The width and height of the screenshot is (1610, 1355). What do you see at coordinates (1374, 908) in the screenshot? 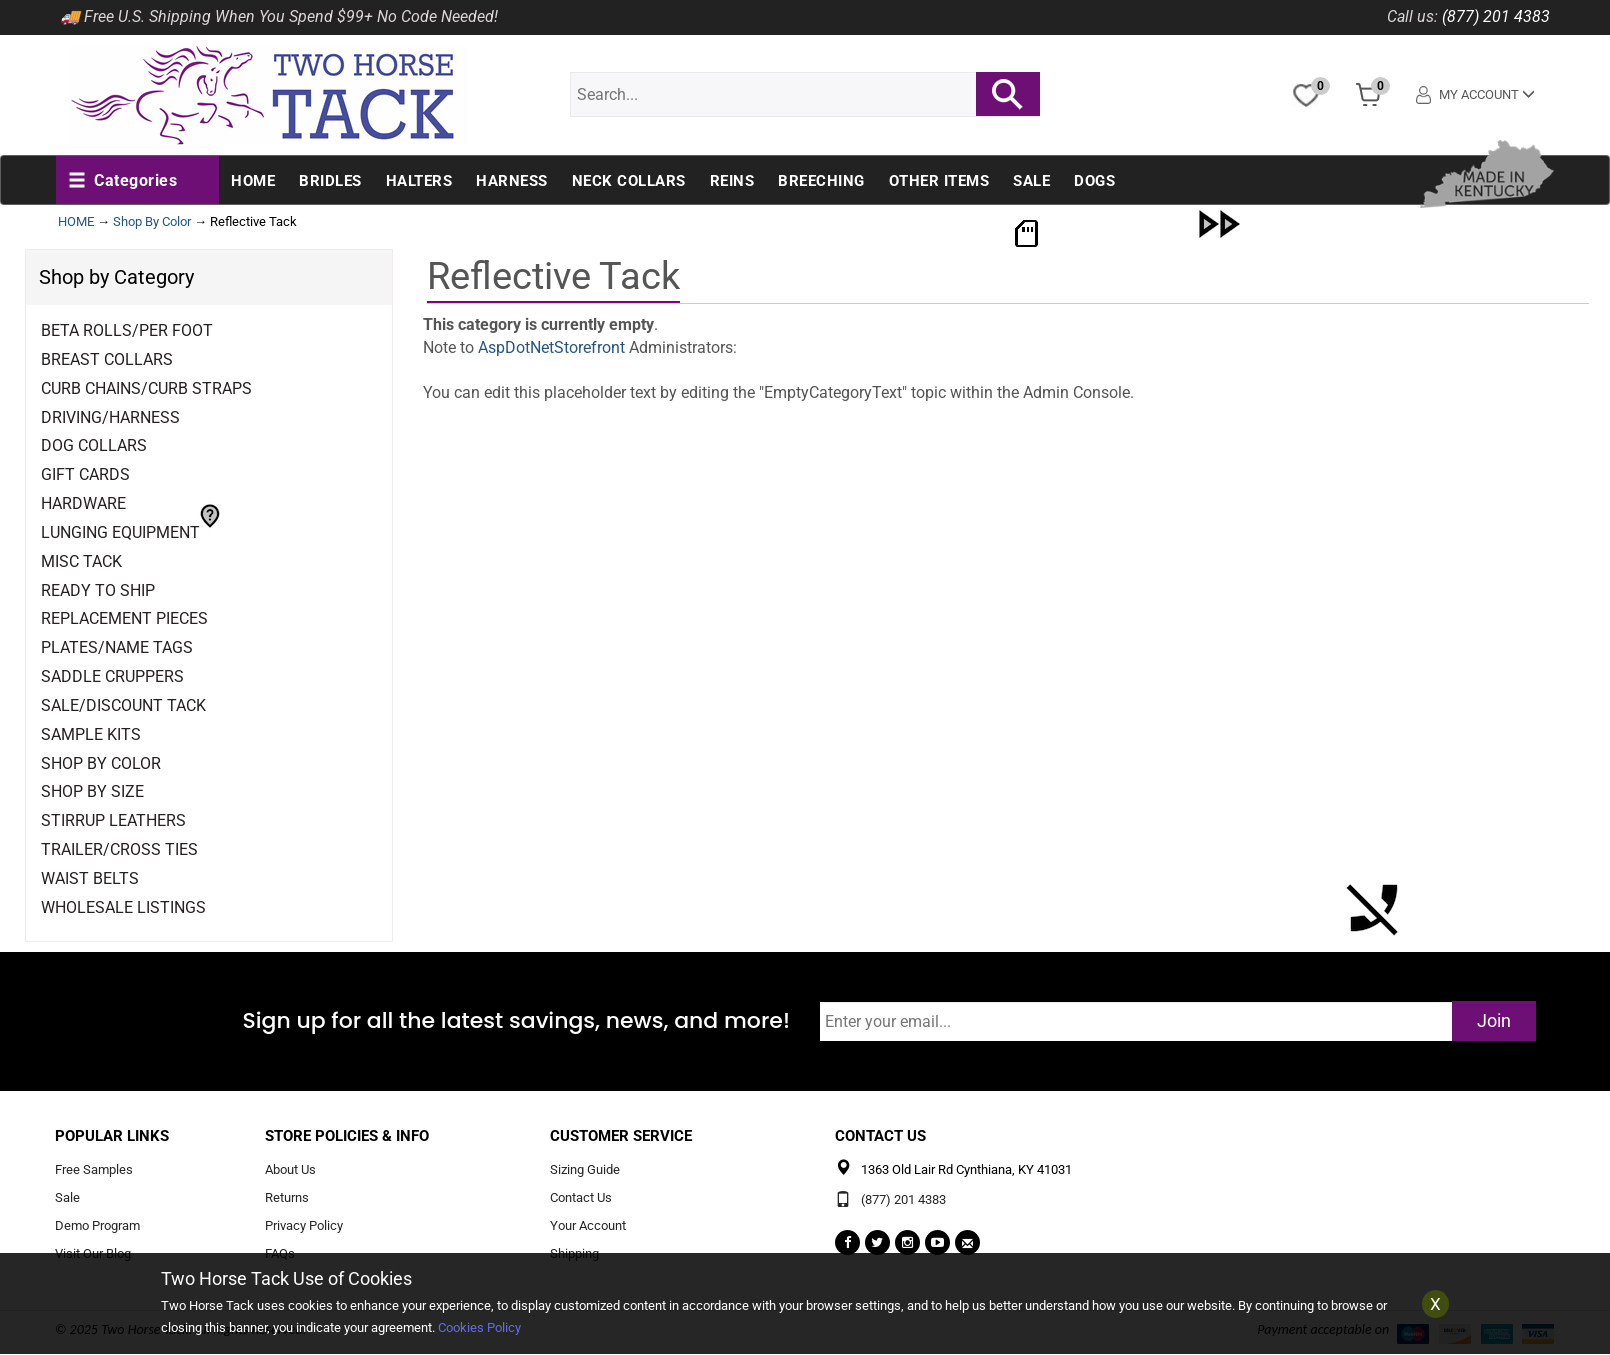
I see `phone calls are disabled or unavailable` at bounding box center [1374, 908].